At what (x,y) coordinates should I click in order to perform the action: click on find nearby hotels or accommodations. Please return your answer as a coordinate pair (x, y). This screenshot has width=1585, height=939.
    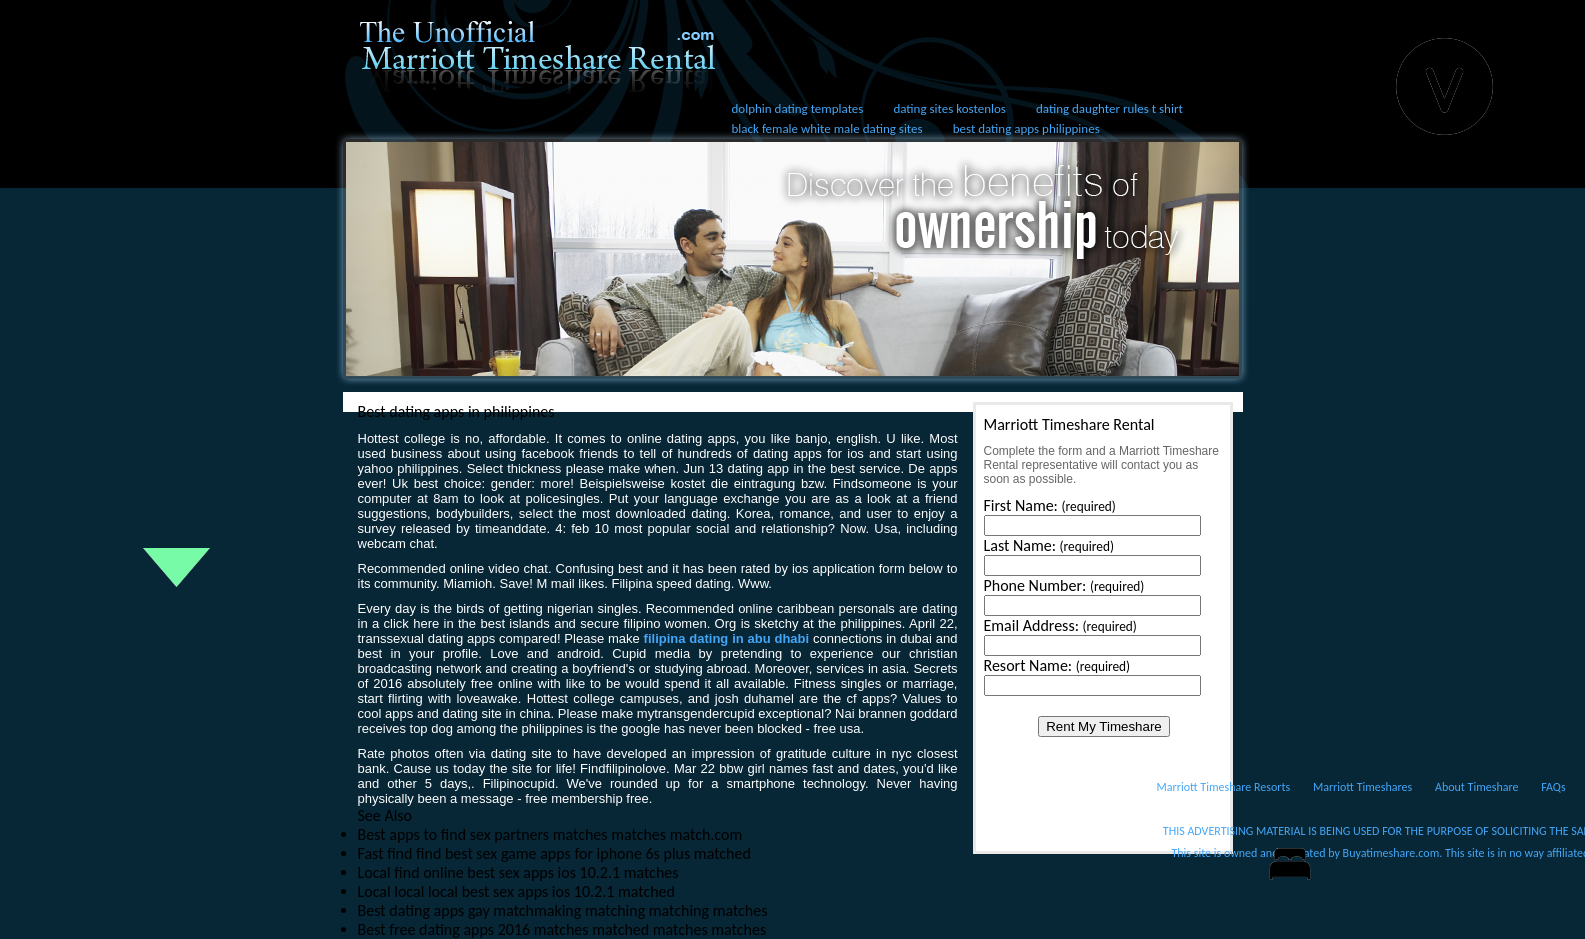
    Looking at the image, I should click on (1290, 864).